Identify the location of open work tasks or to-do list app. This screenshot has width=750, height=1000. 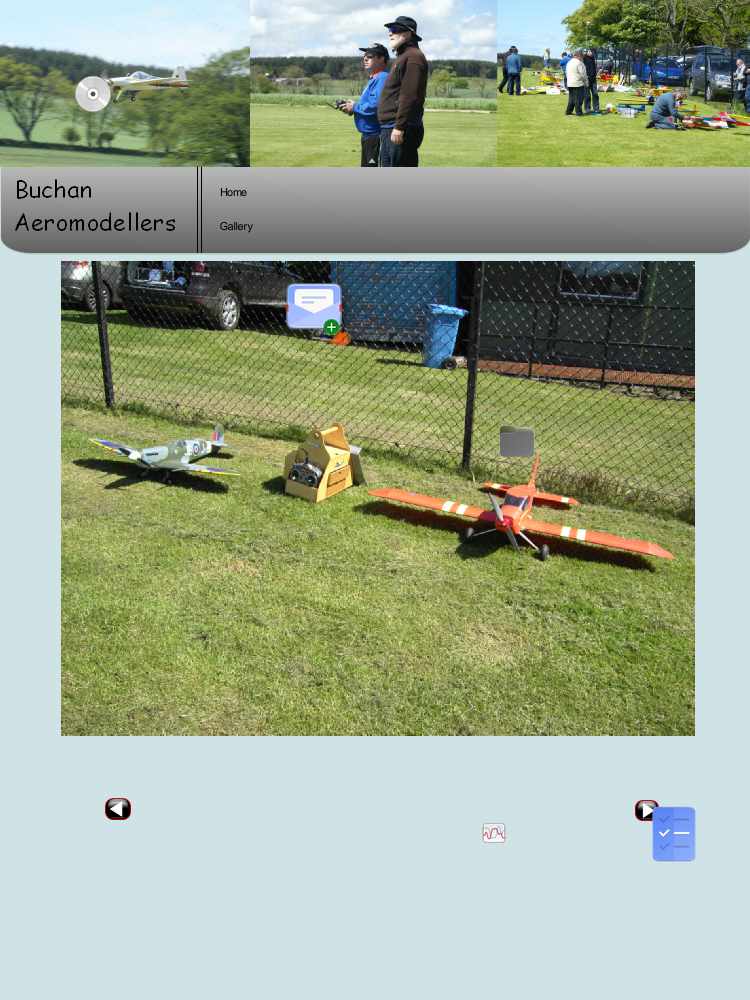
(674, 834).